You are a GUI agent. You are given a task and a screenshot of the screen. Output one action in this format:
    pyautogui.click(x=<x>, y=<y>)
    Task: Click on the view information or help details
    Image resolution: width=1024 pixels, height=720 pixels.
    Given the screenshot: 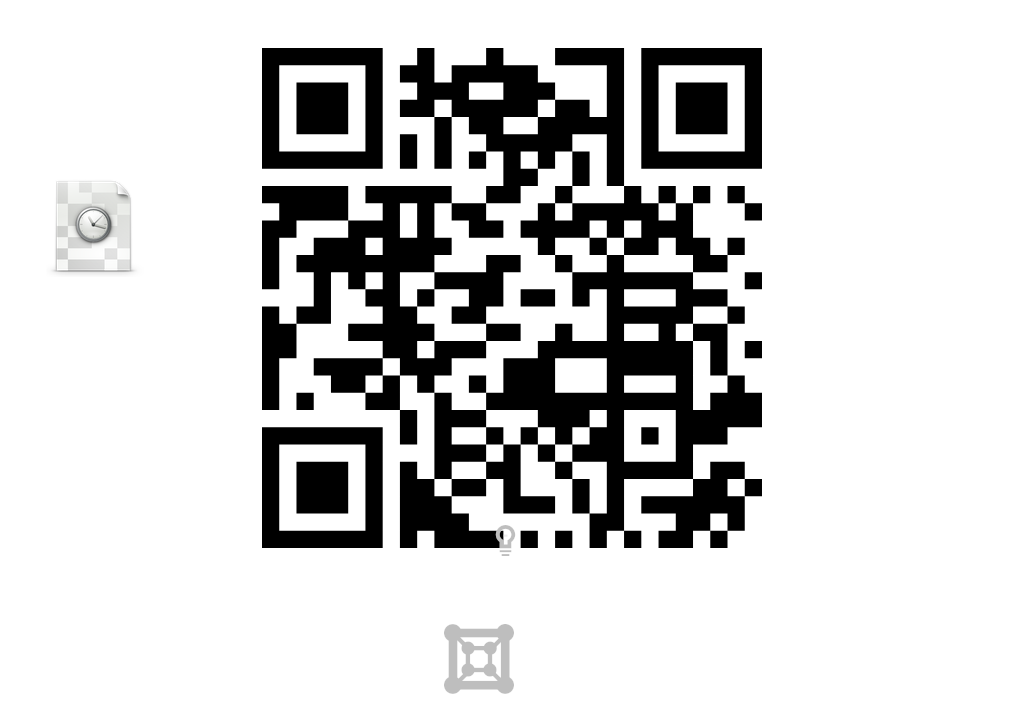 What is the action you would take?
    pyautogui.click(x=505, y=540)
    